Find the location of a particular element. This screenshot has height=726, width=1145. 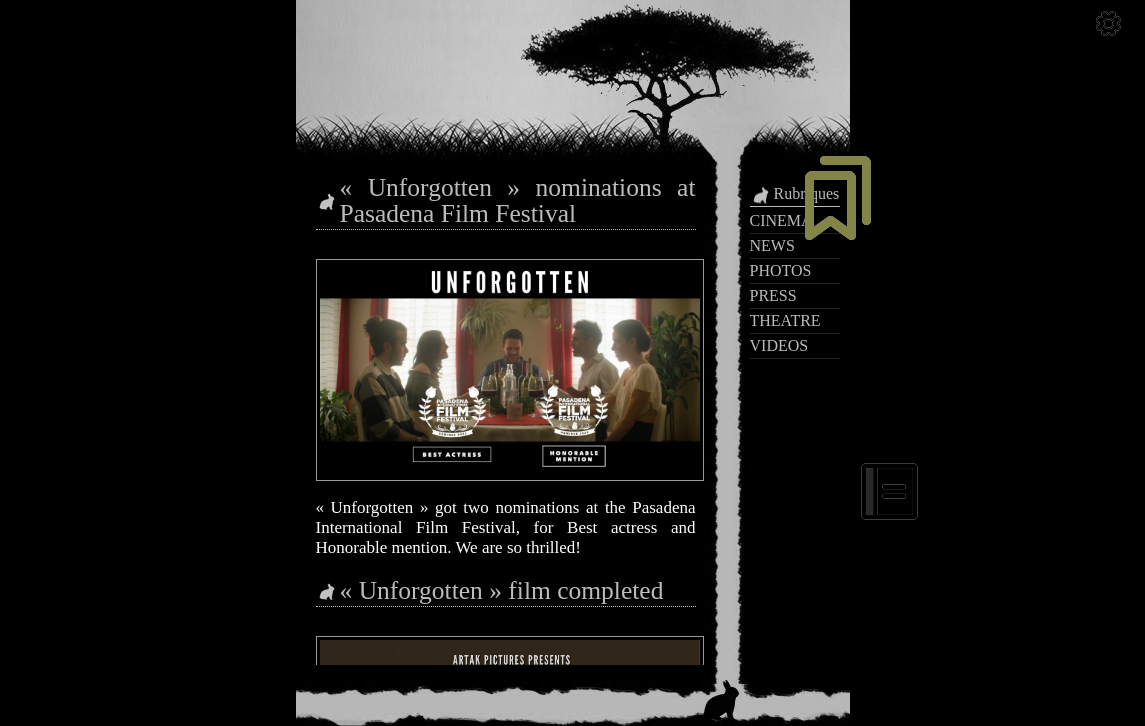

open your notebook or notes is located at coordinates (889, 491).